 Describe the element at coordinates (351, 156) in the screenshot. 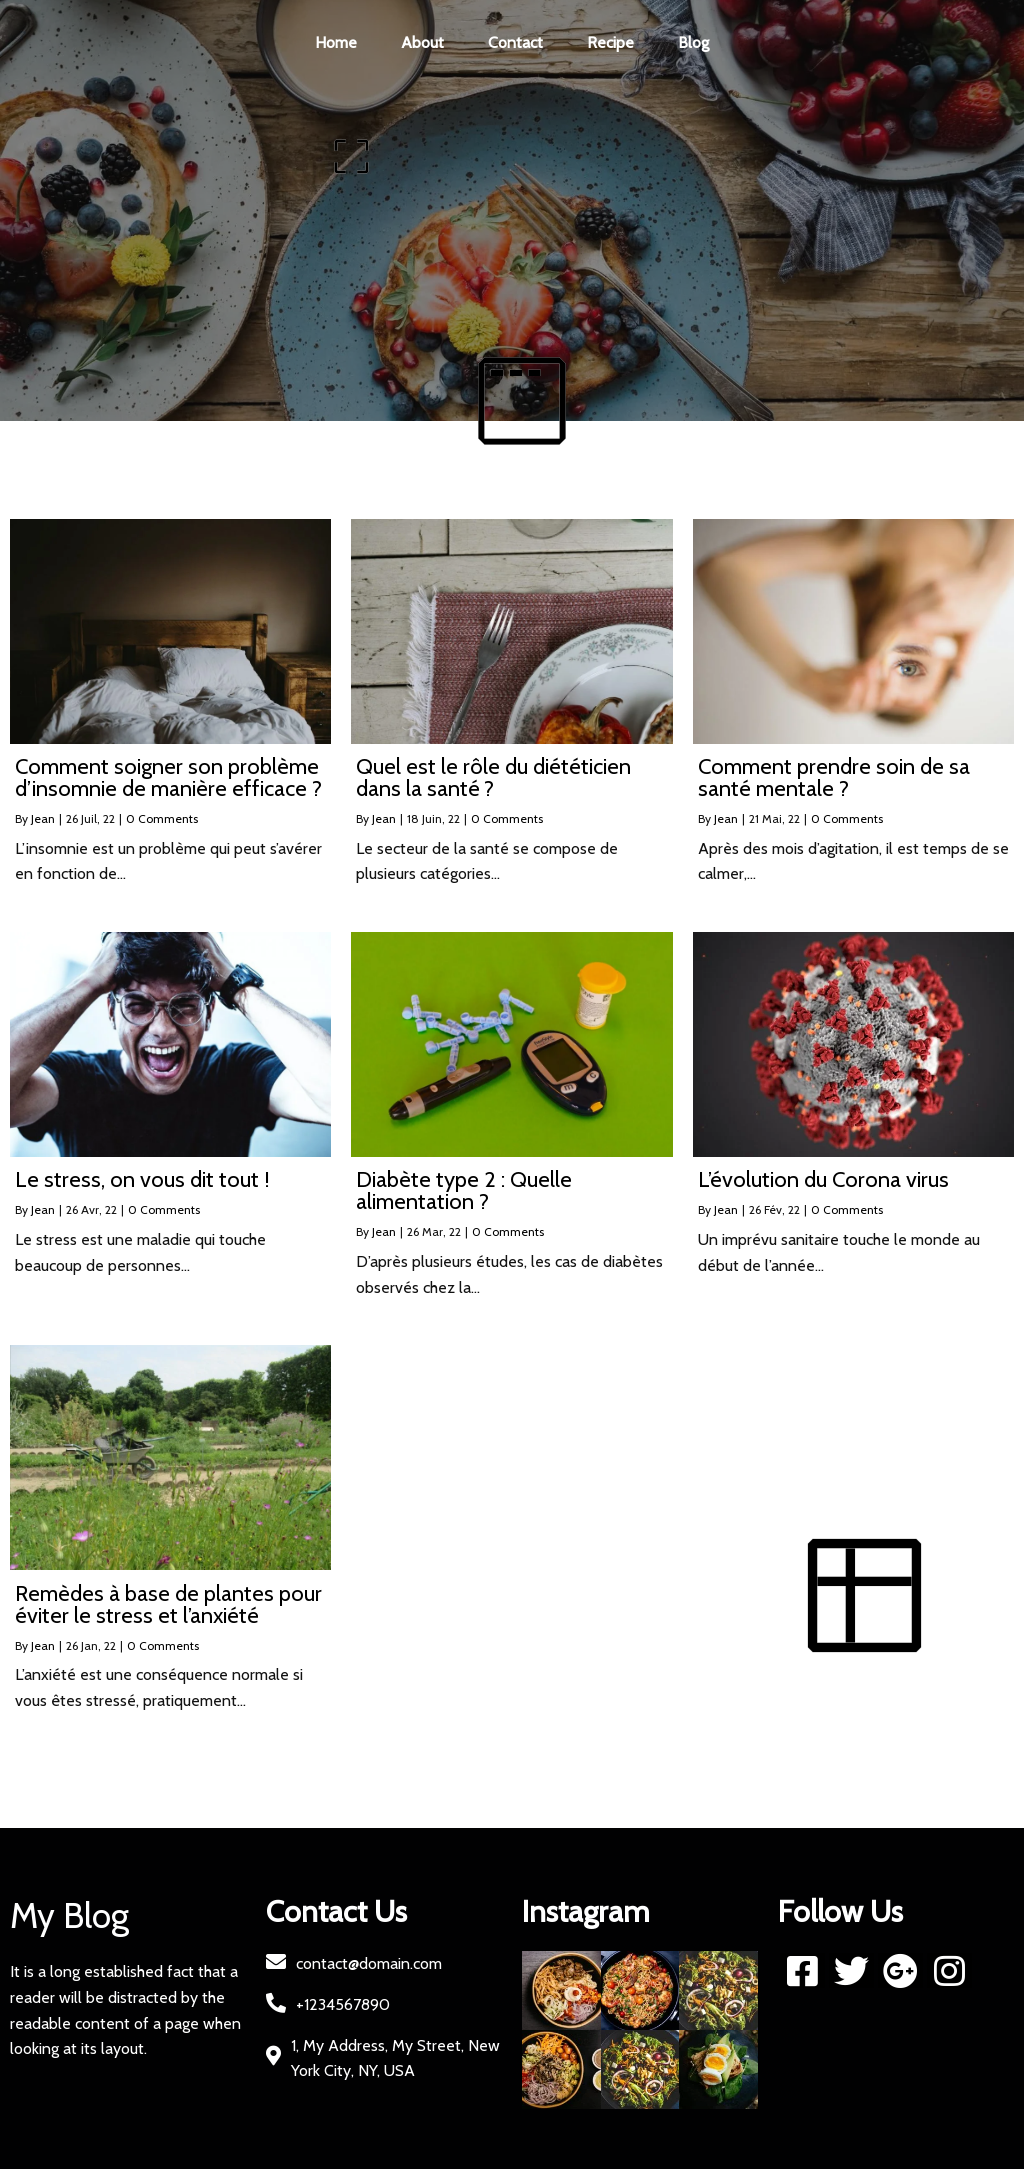

I see `enter fullscreen mode` at that location.